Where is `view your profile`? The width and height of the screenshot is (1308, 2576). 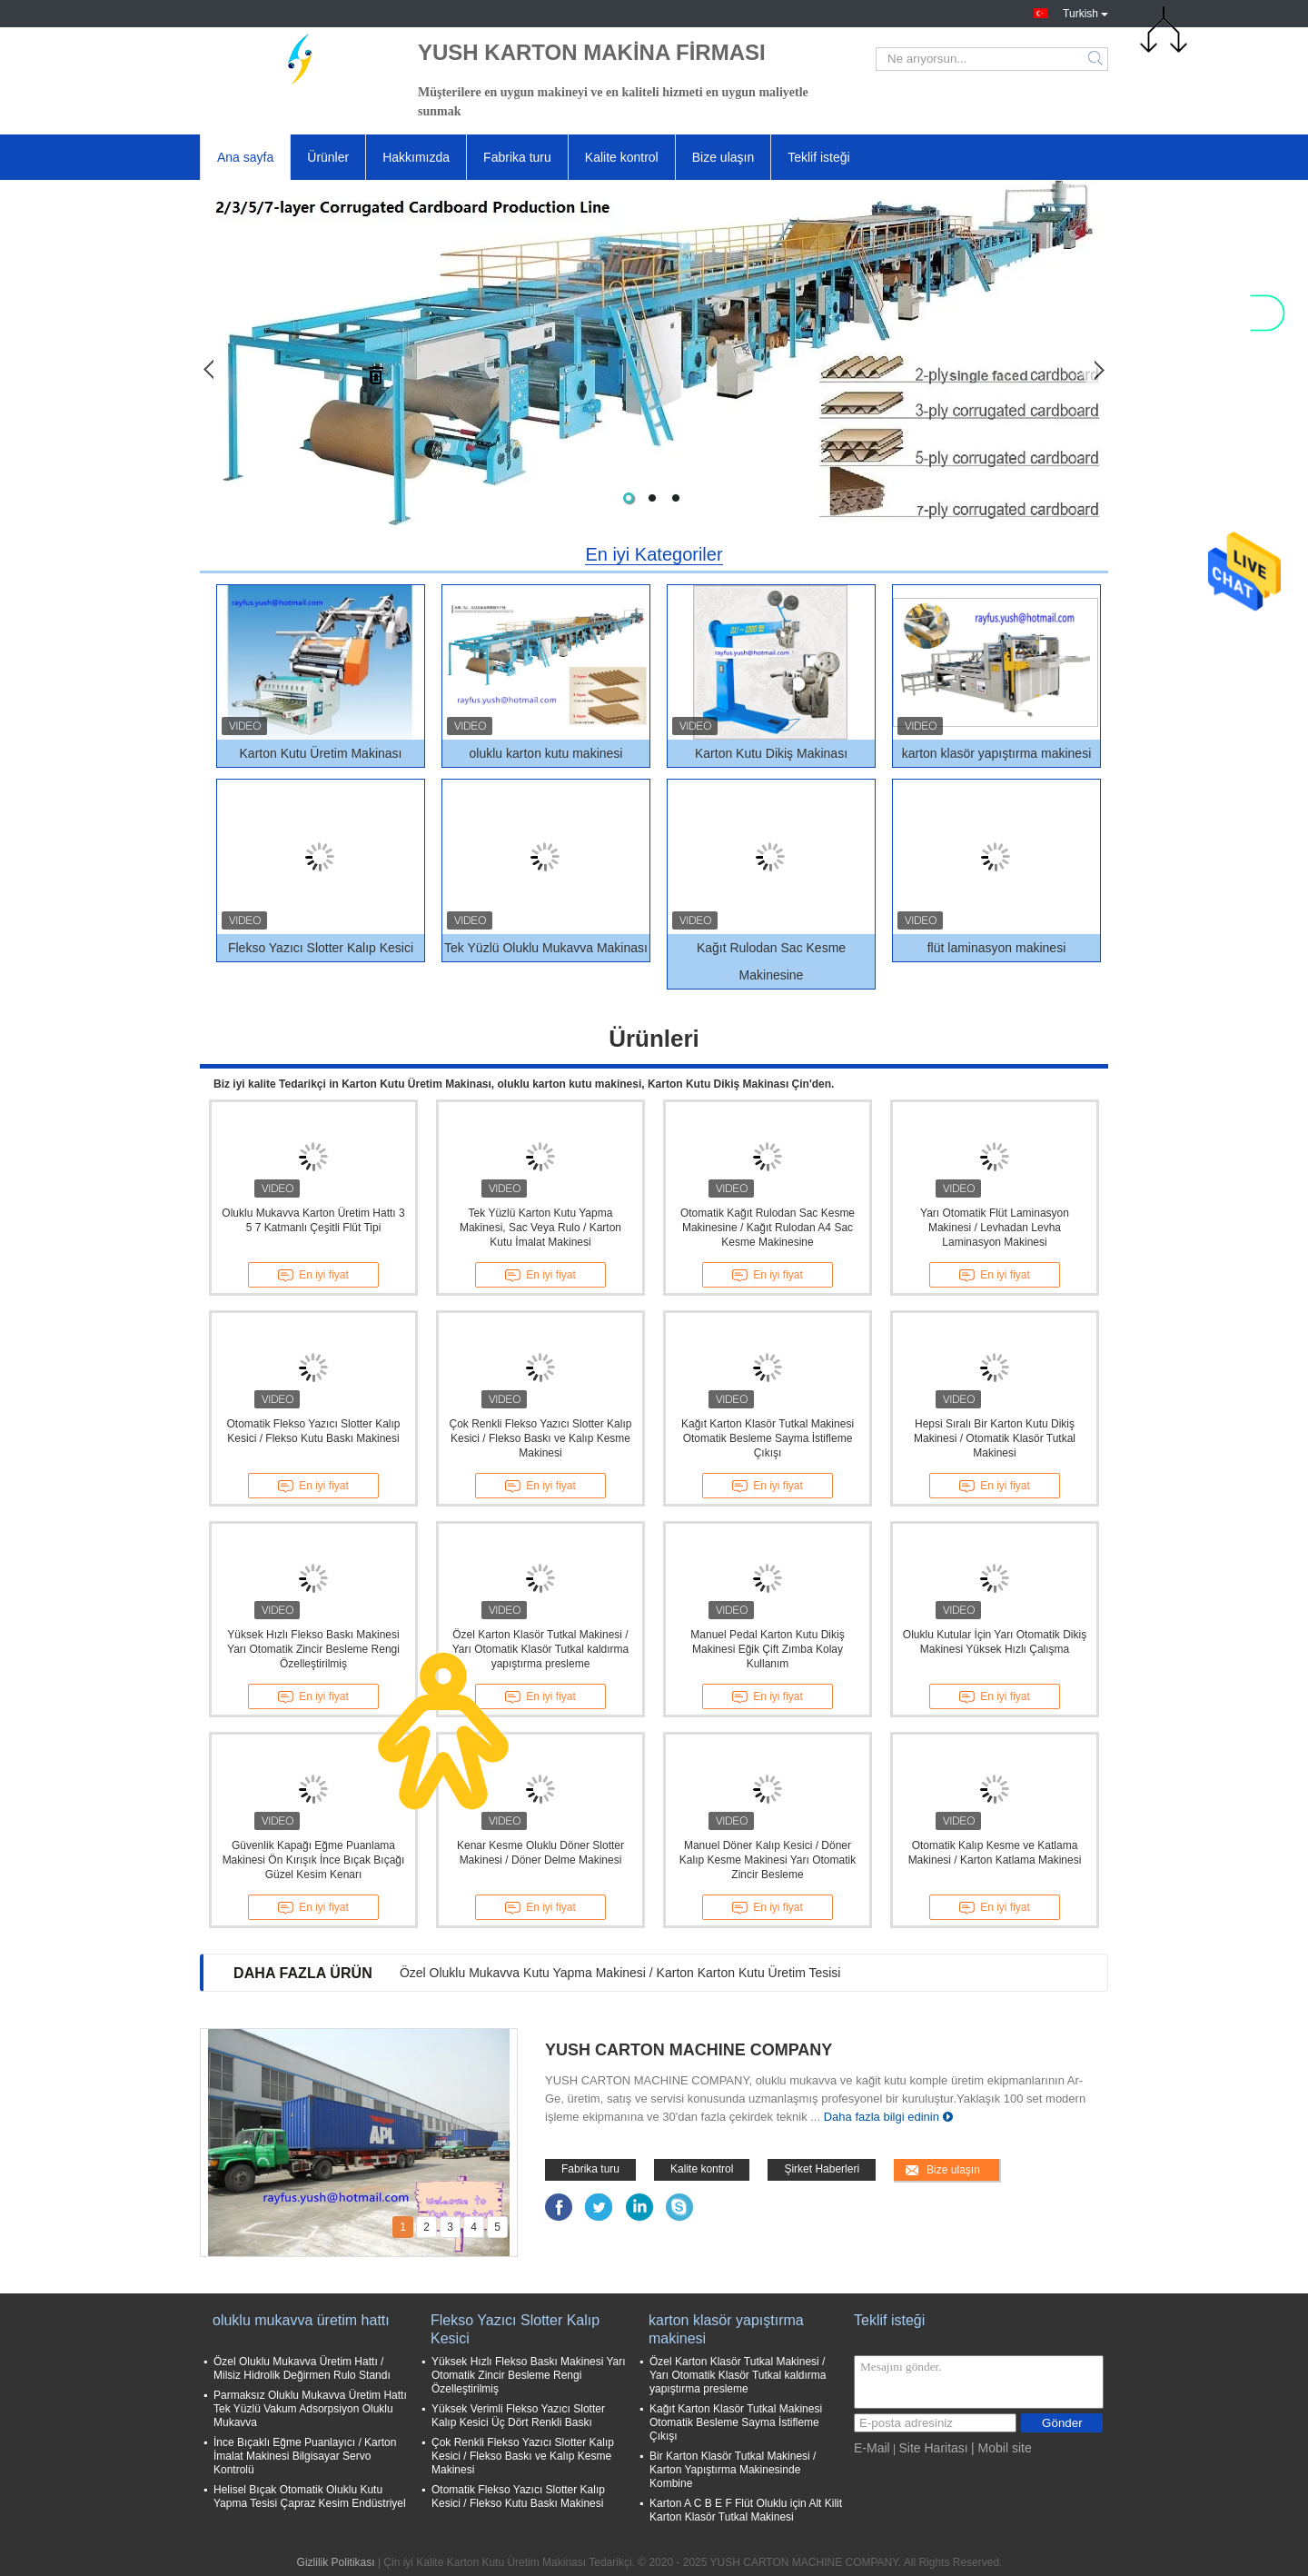 view your profile is located at coordinates (443, 1734).